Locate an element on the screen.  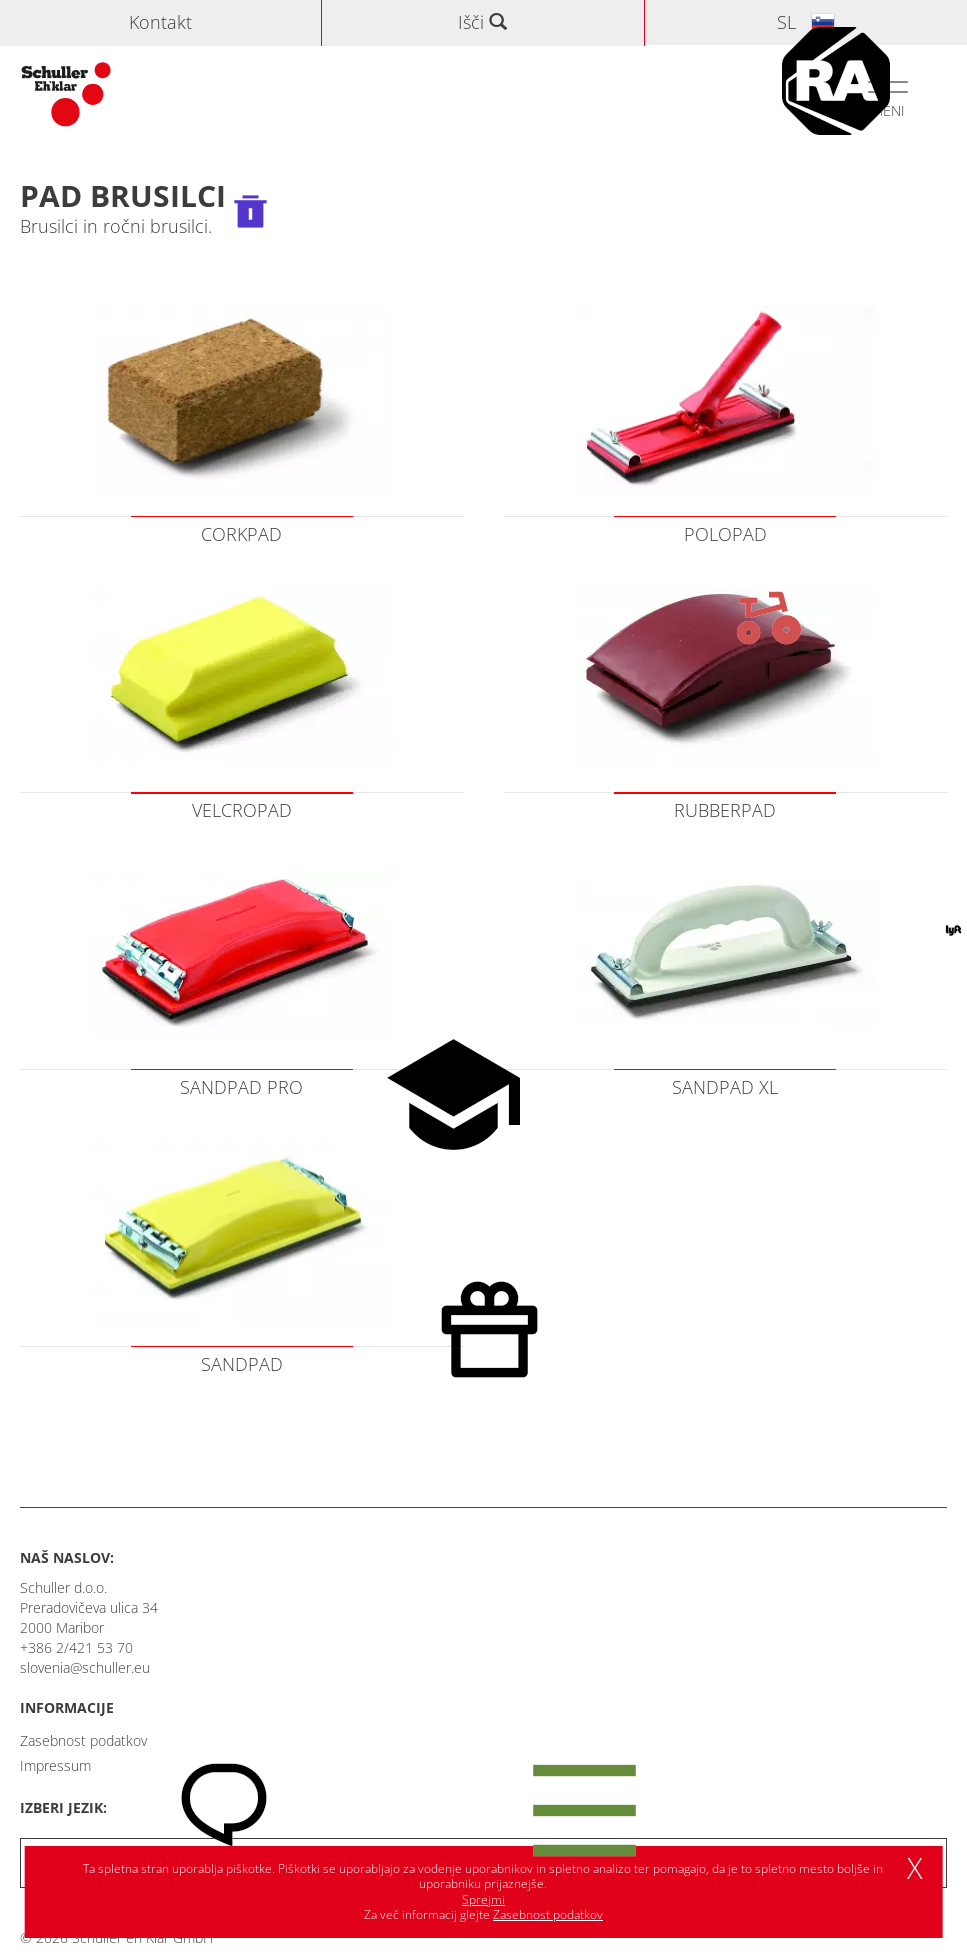
access educational content or courses is located at coordinates (453, 1094).